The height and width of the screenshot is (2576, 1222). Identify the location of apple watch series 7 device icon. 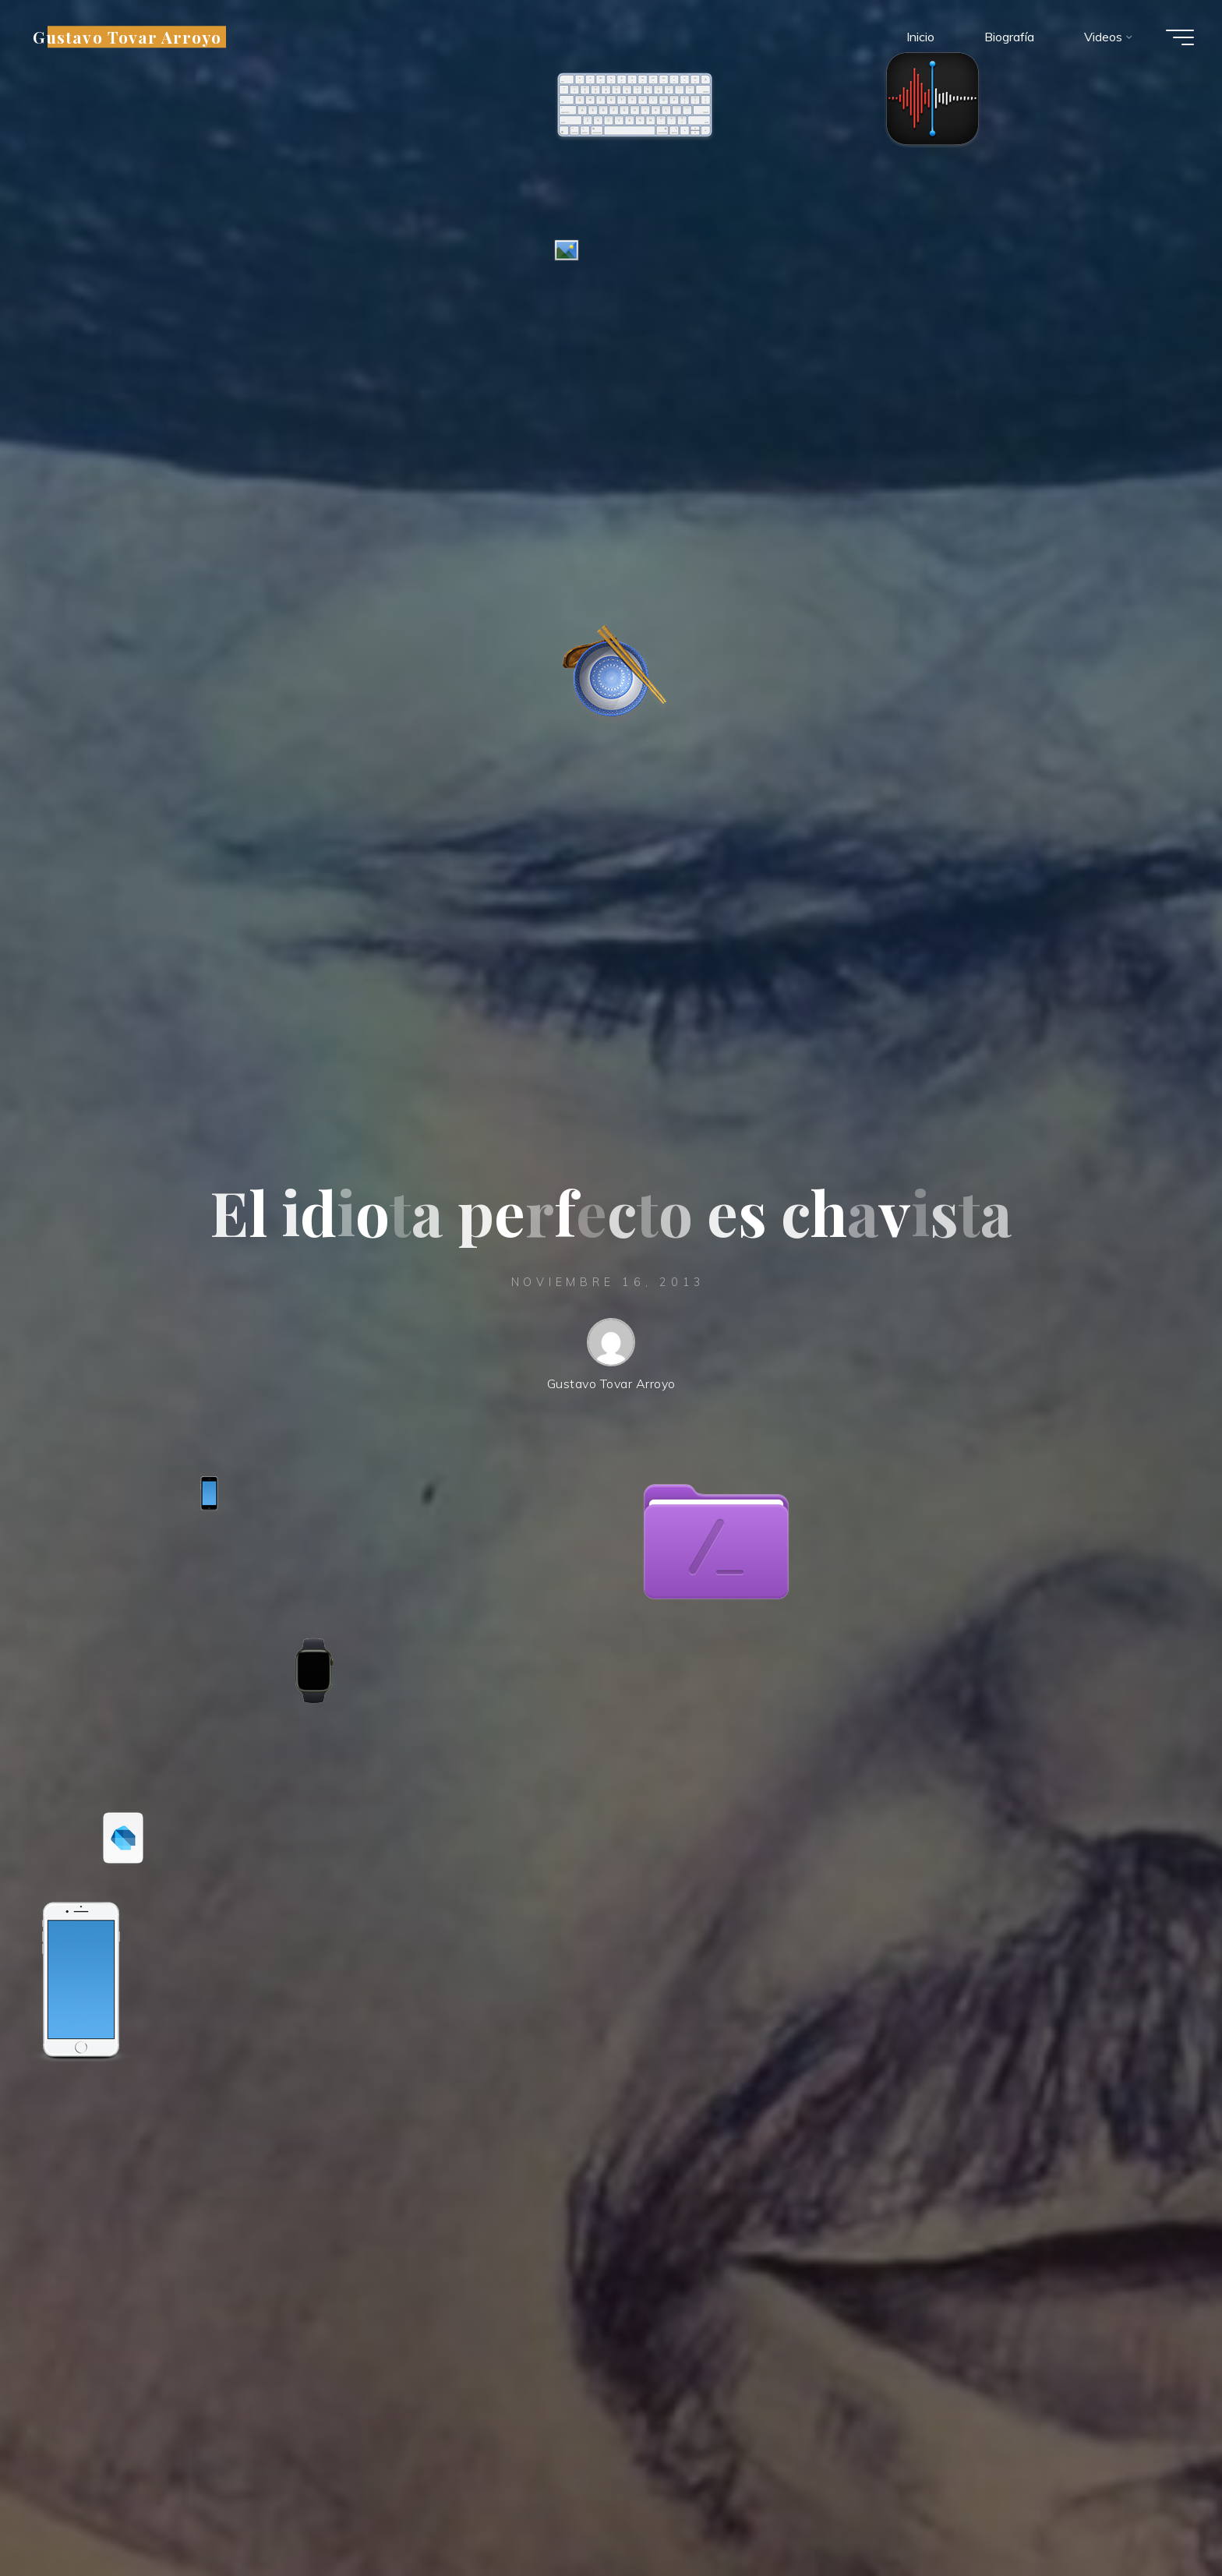
(313, 1670).